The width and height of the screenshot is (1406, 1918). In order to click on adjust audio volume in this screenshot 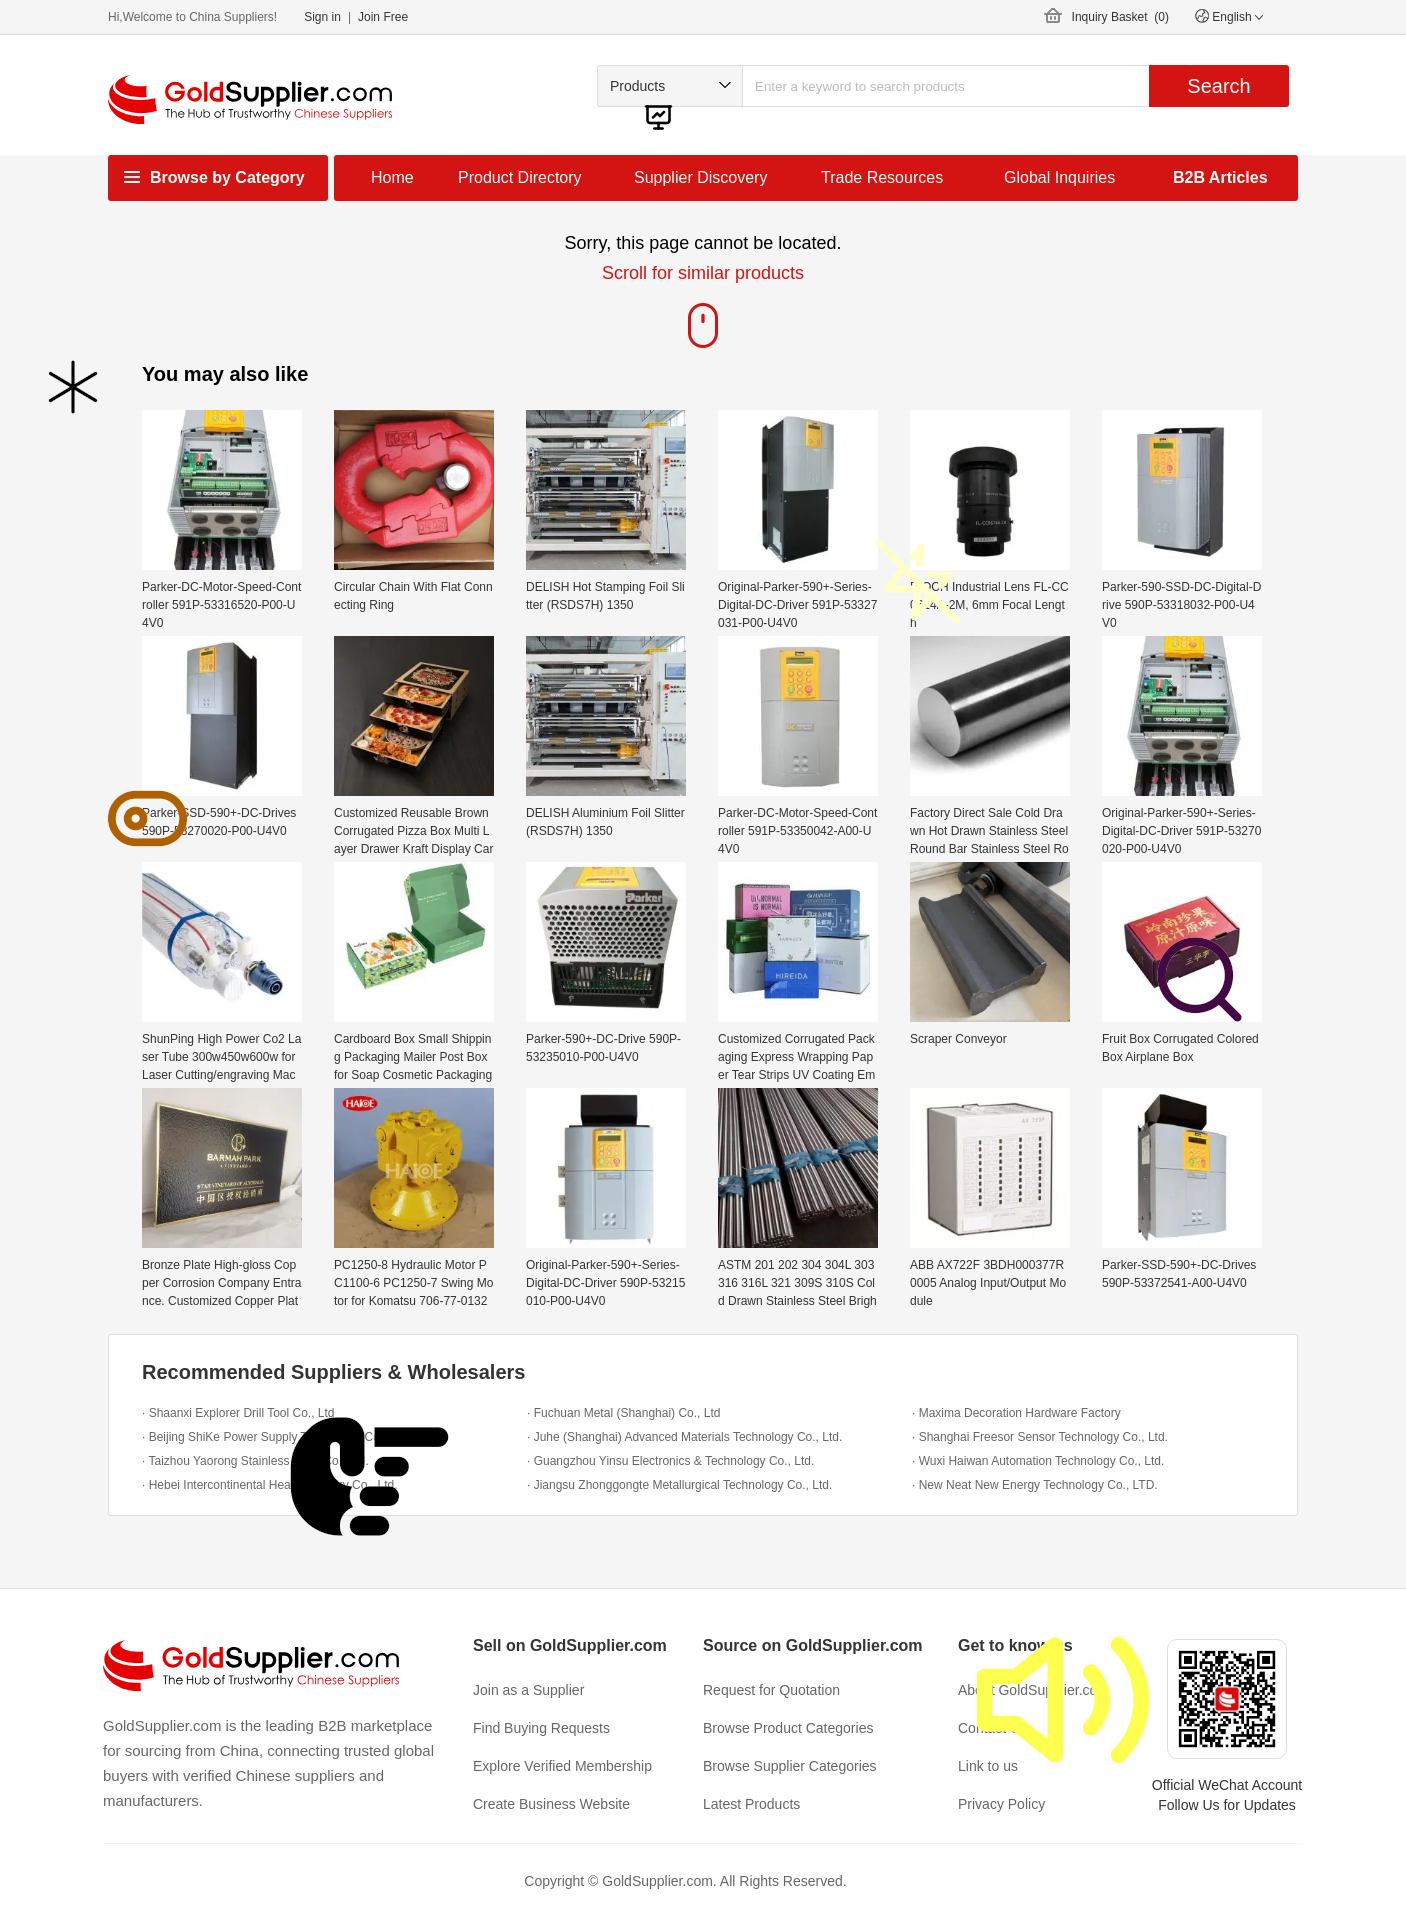, I will do `click(1063, 1700)`.